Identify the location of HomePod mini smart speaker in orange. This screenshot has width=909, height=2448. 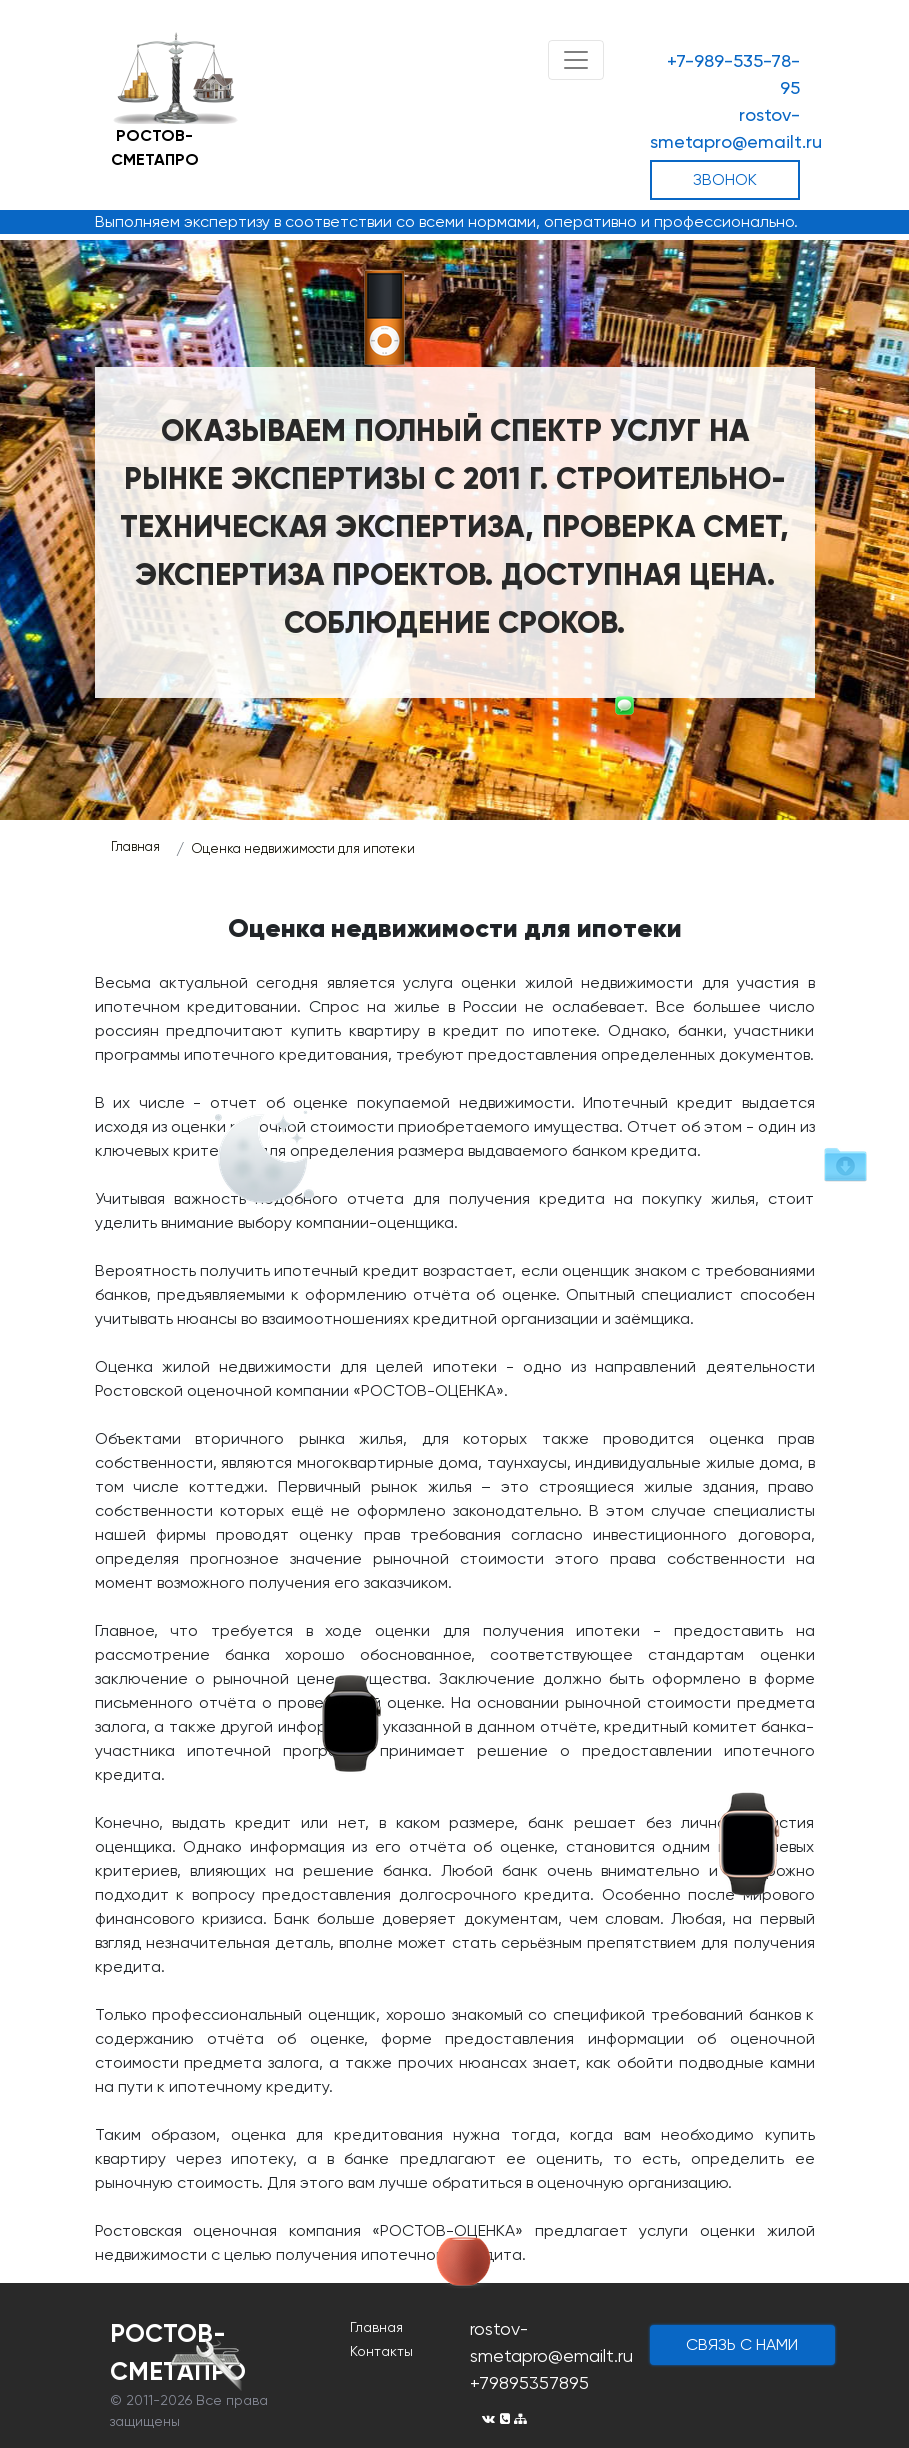
(463, 2266).